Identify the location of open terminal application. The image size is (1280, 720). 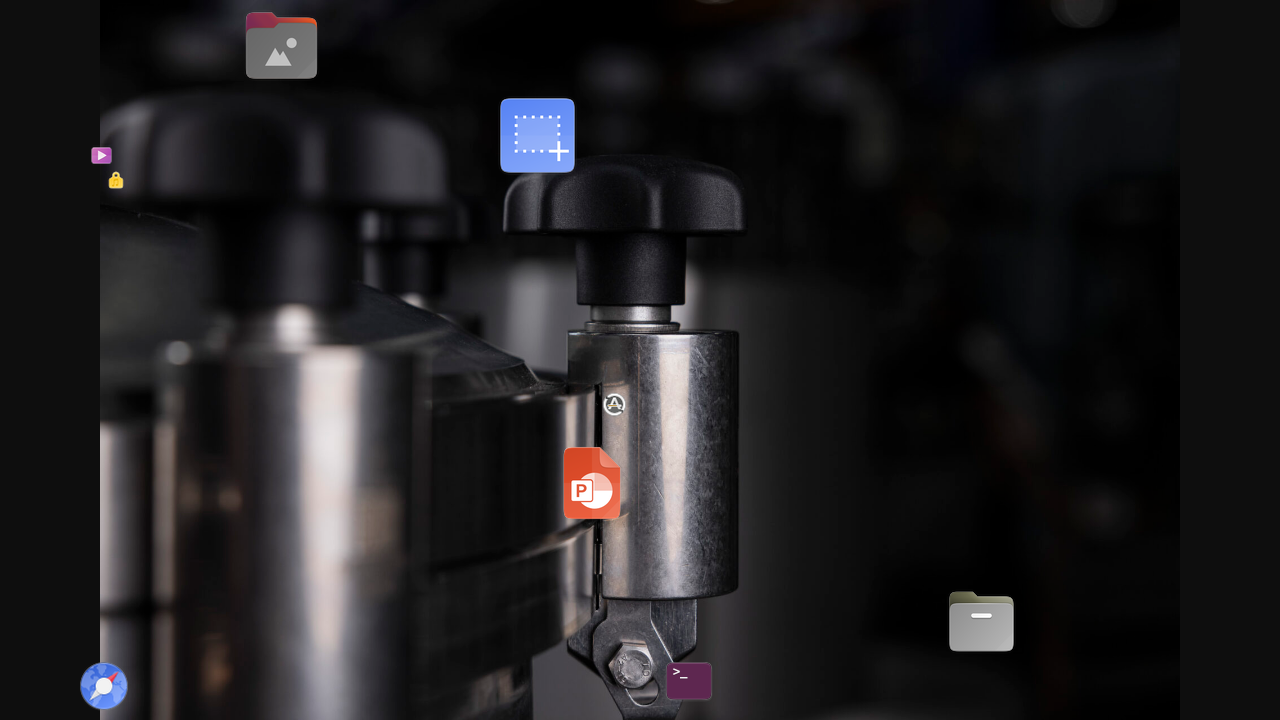
(689, 681).